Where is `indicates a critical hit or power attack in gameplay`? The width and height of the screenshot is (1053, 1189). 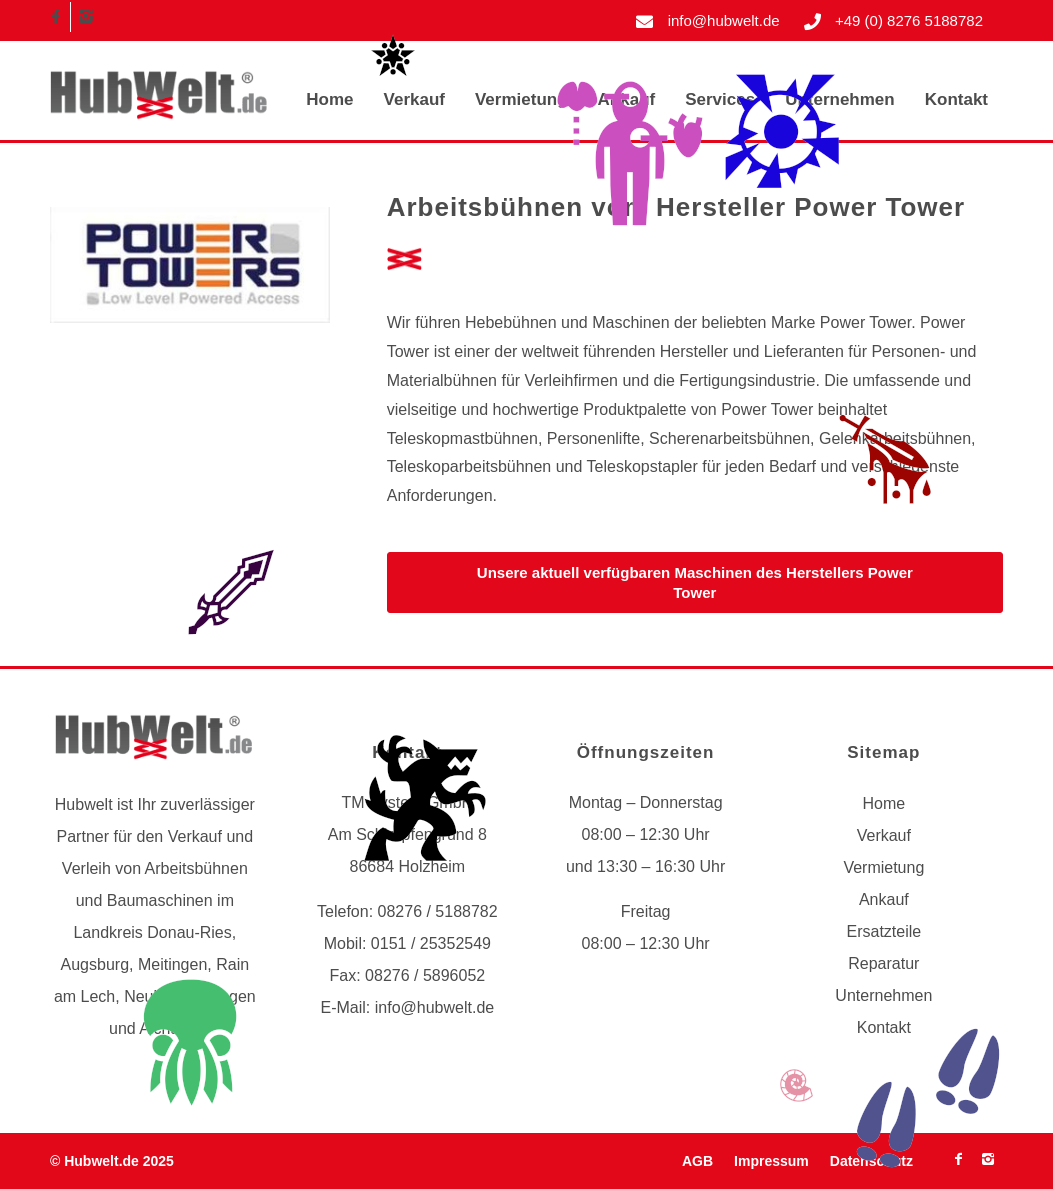 indicates a critical hit or power attack in gameplay is located at coordinates (782, 131).